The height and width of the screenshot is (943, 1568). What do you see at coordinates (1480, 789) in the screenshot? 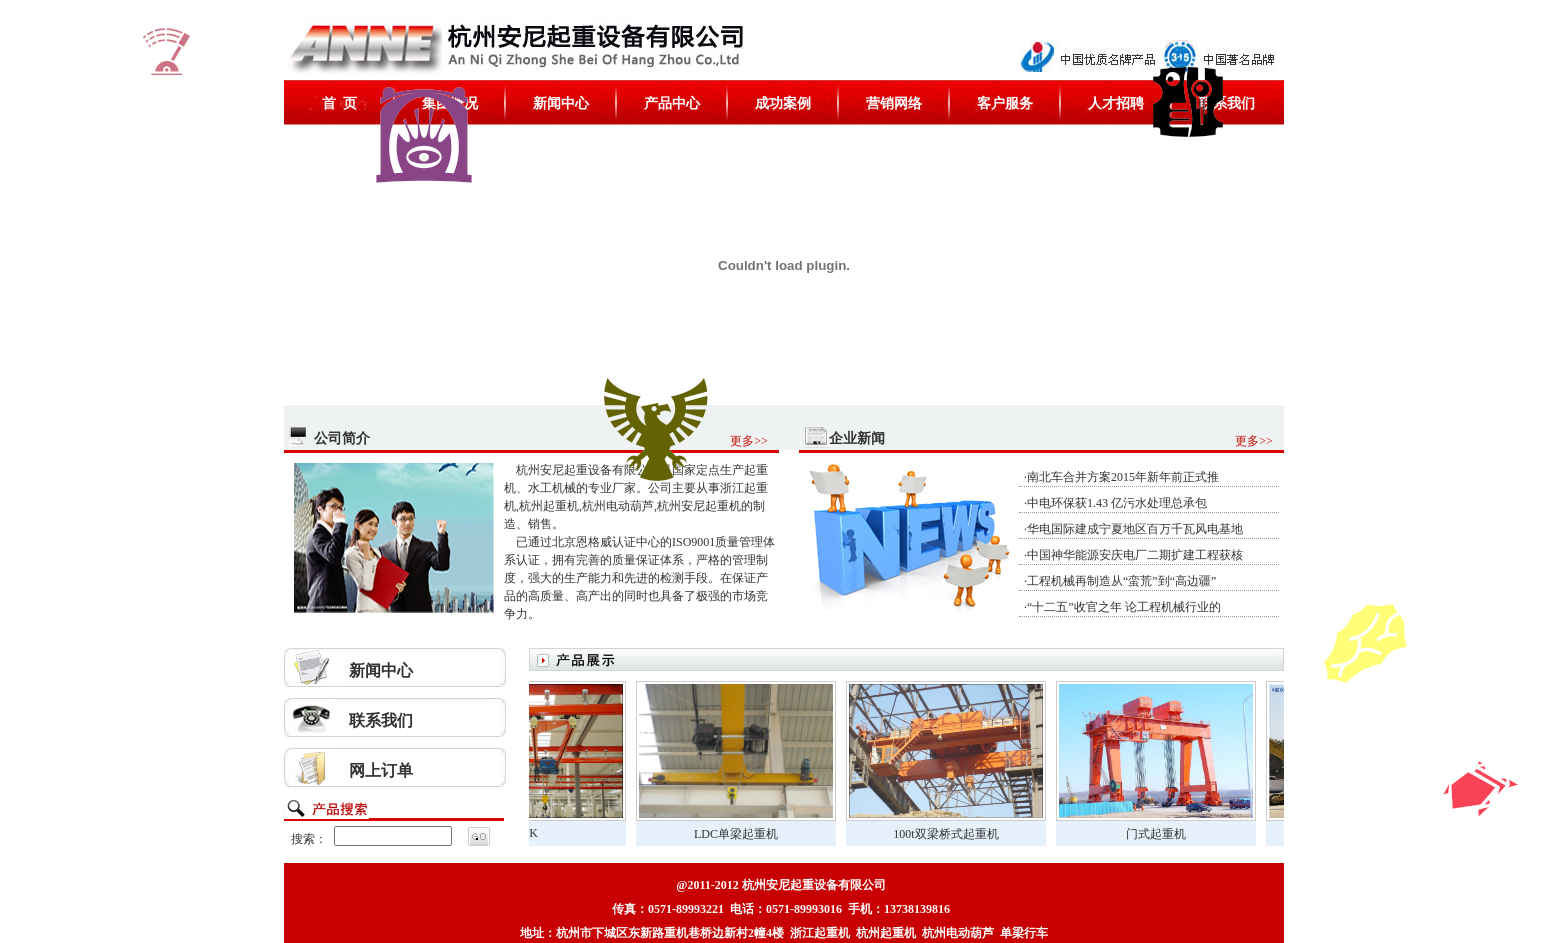
I see `access origami or paper craft tutorials` at bounding box center [1480, 789].